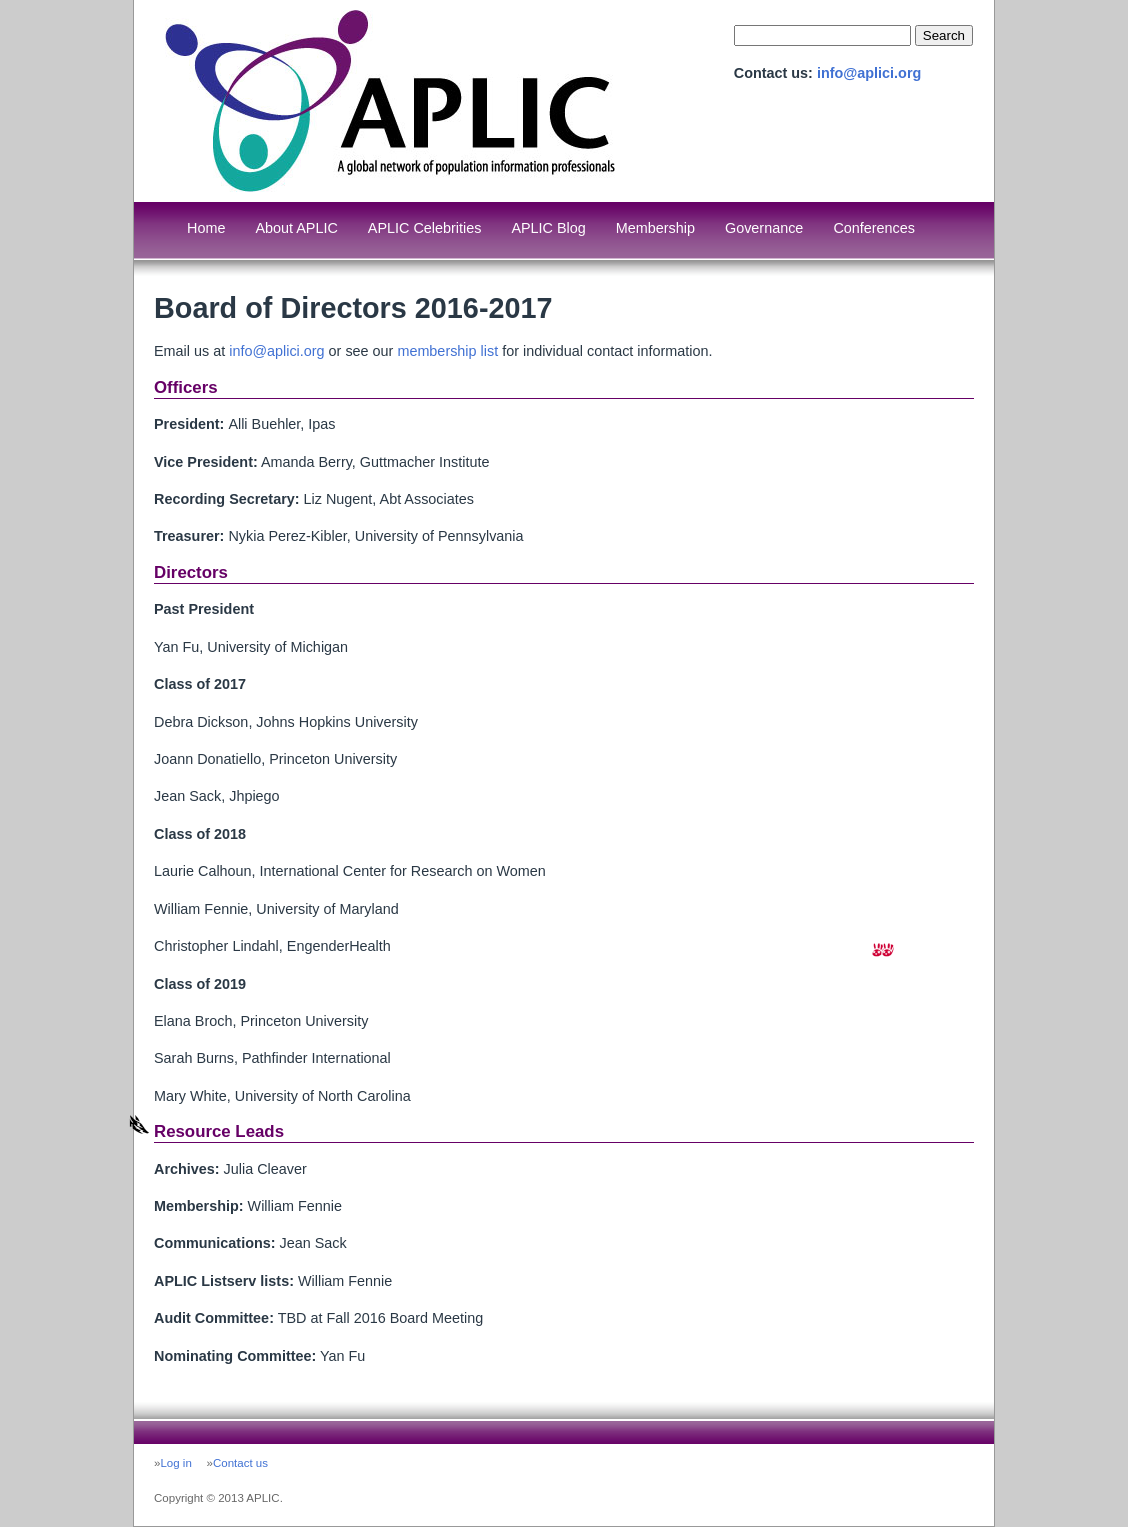 Image resolution: width=1128 pixels, height=1527 pixels. Describe the element at coordinates (139, 1124) in the screenshot. I see `select direwolf as character or faction` at that location.